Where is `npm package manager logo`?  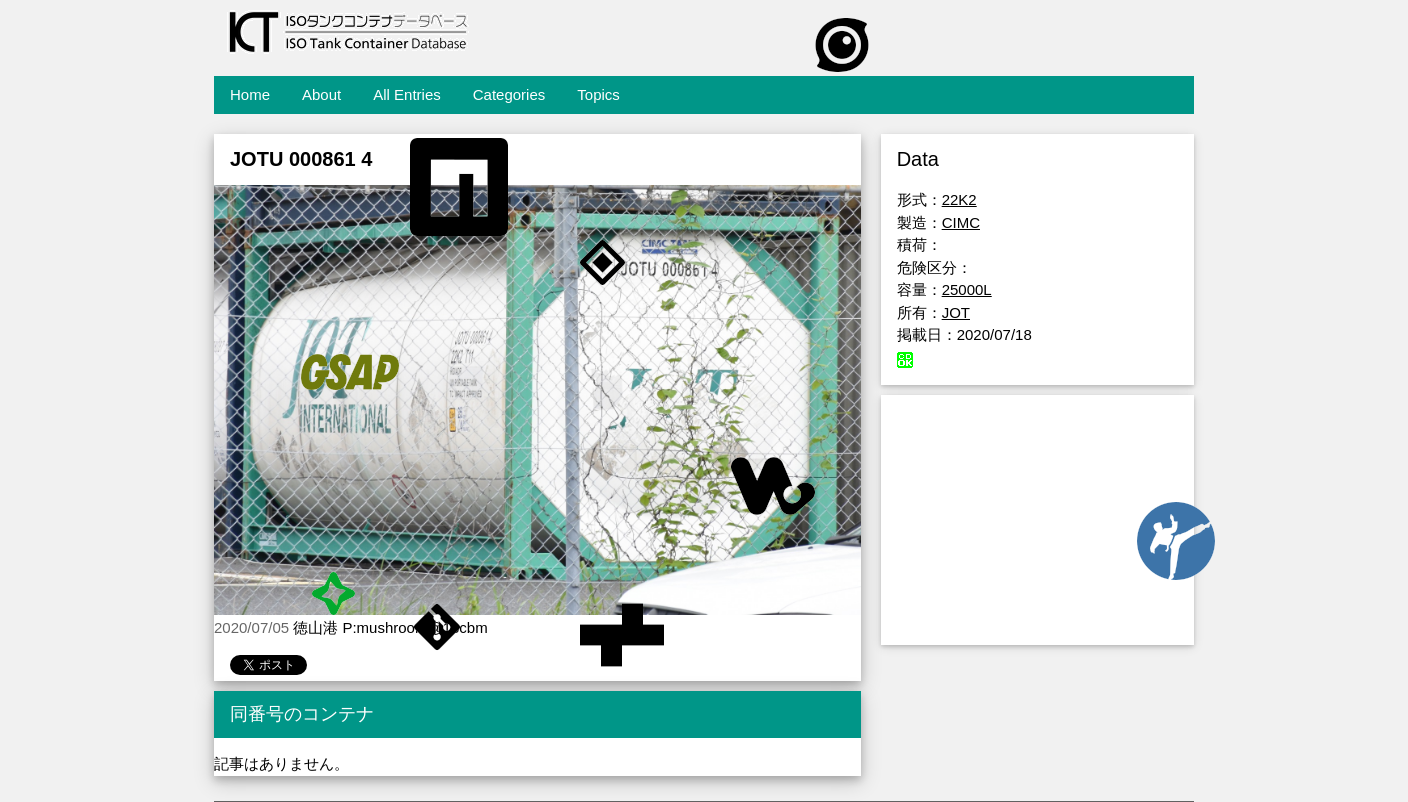 npm package manager logo is located at coordinates (459, 187).